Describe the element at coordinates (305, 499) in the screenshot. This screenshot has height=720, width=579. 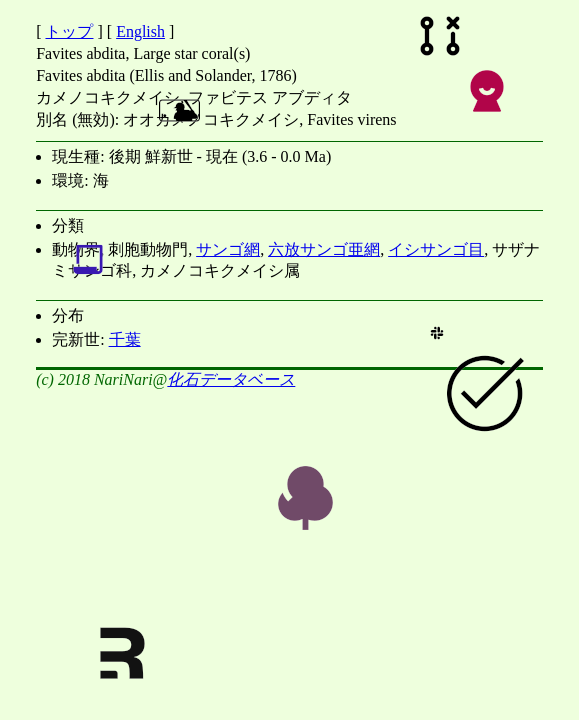
I see `access nature or environmental settings` at that location.